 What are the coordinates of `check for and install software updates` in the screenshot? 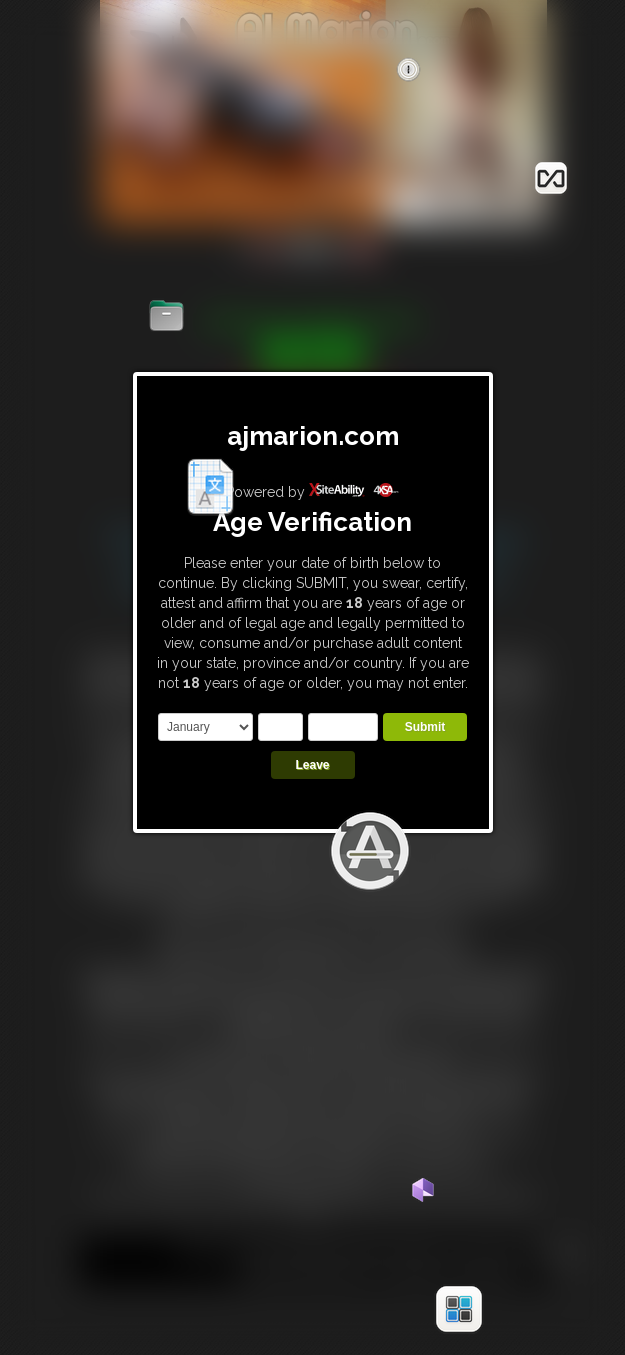 It's located at (370, 851).